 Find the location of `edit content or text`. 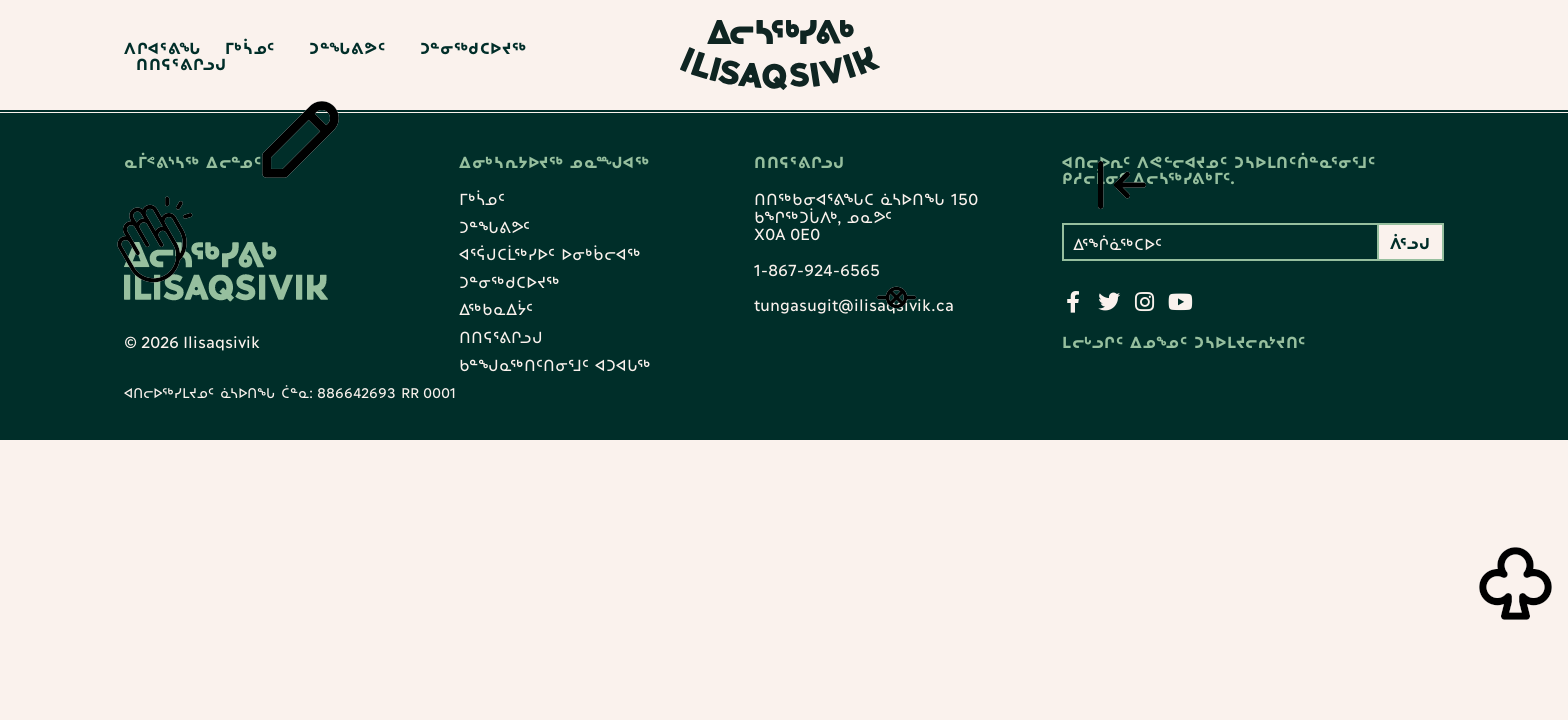

edit content or text is located at coordinates (302, 138).